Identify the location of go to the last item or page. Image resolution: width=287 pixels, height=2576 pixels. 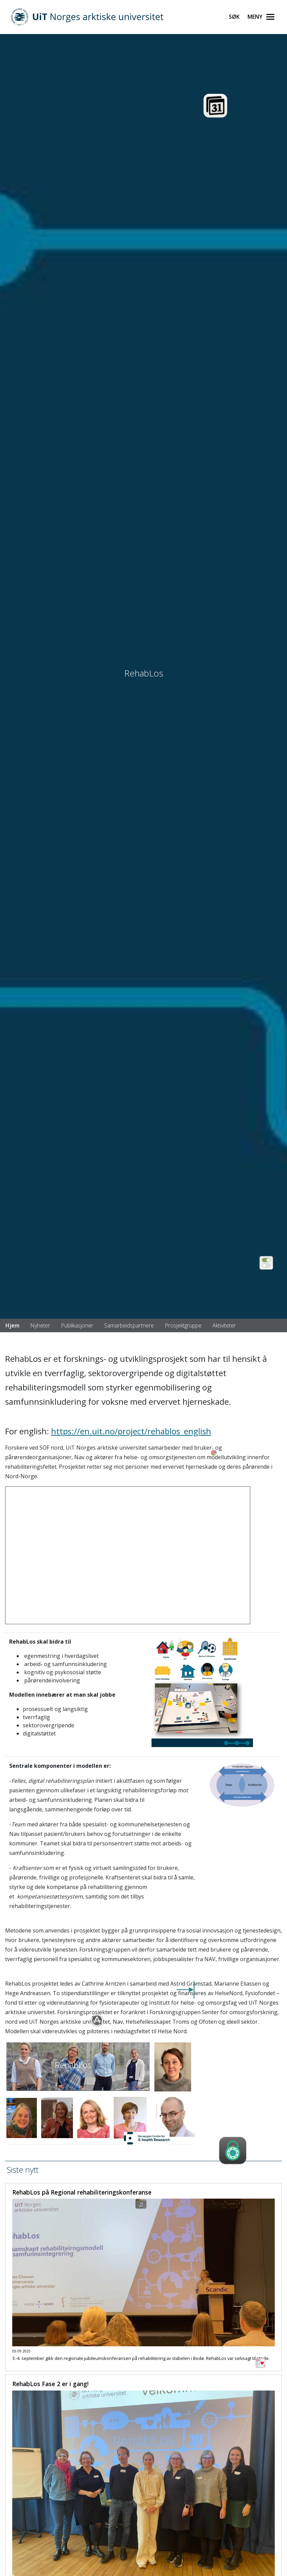
(186, 1990).